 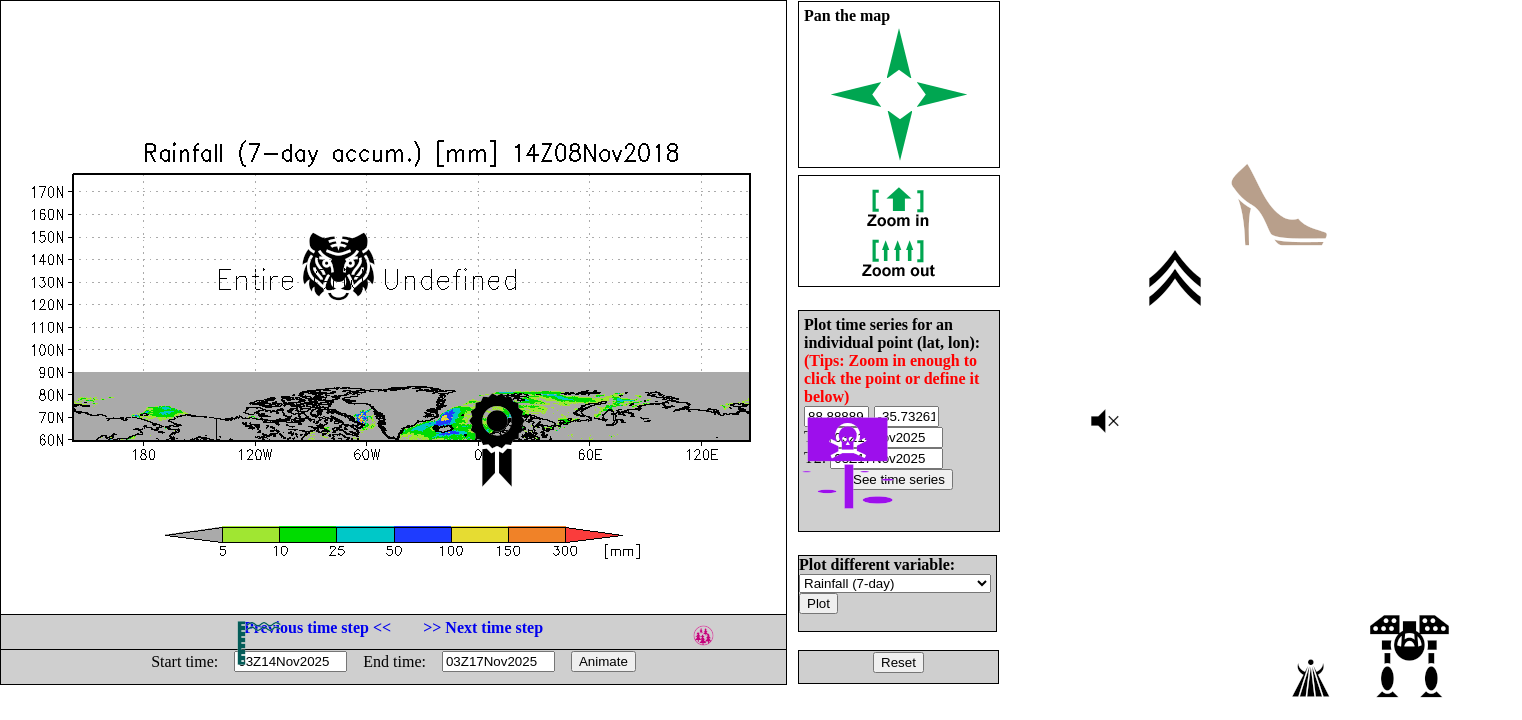 What do you see at coordinates (338, 267) in the screenshot?
I see `select tiger character or avatar` at bounding box center [338, 267].